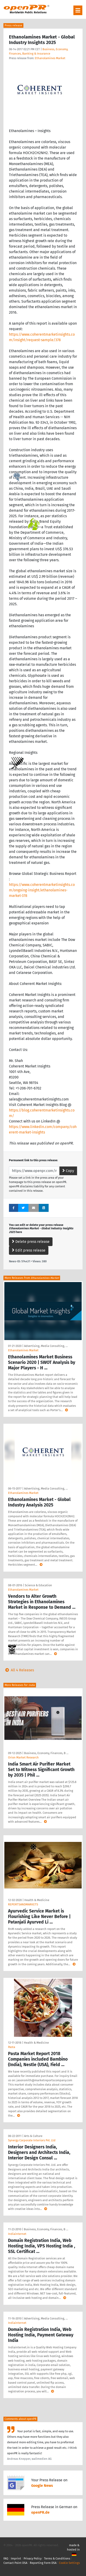  I want to click on attack or combat action button, so click(17, 763).